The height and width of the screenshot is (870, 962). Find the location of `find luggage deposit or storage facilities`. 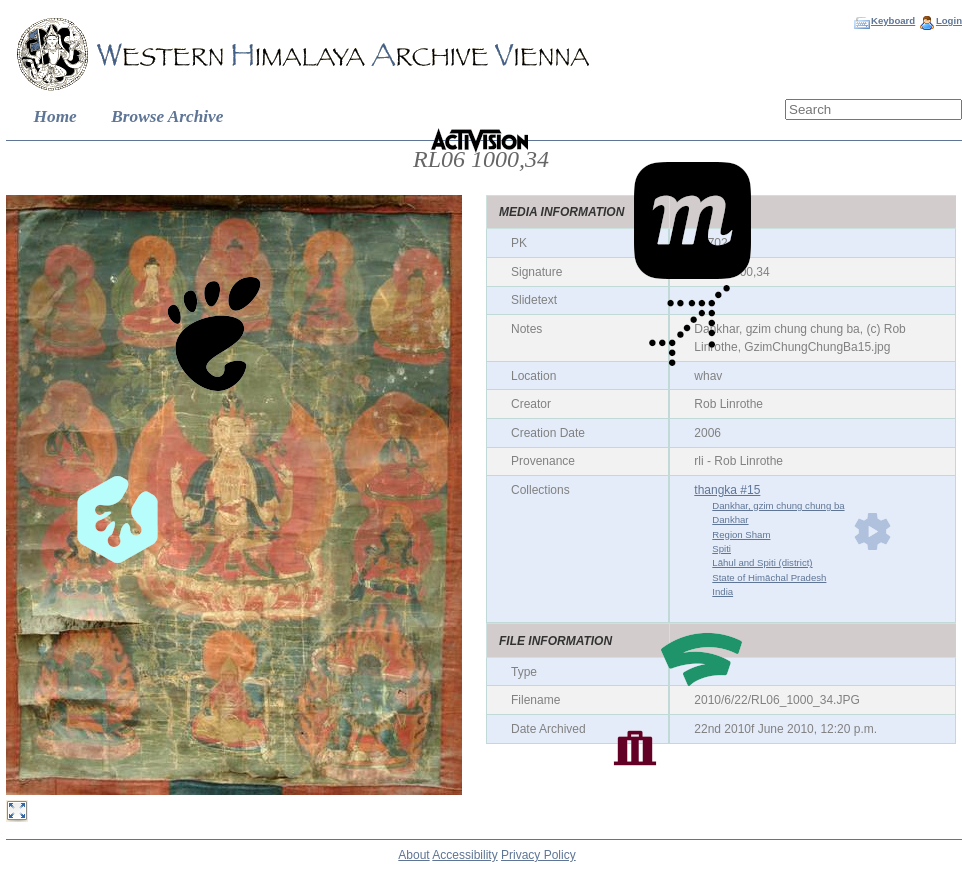

find luggage deposit or storage facilities is located at coordinates (635, 748).